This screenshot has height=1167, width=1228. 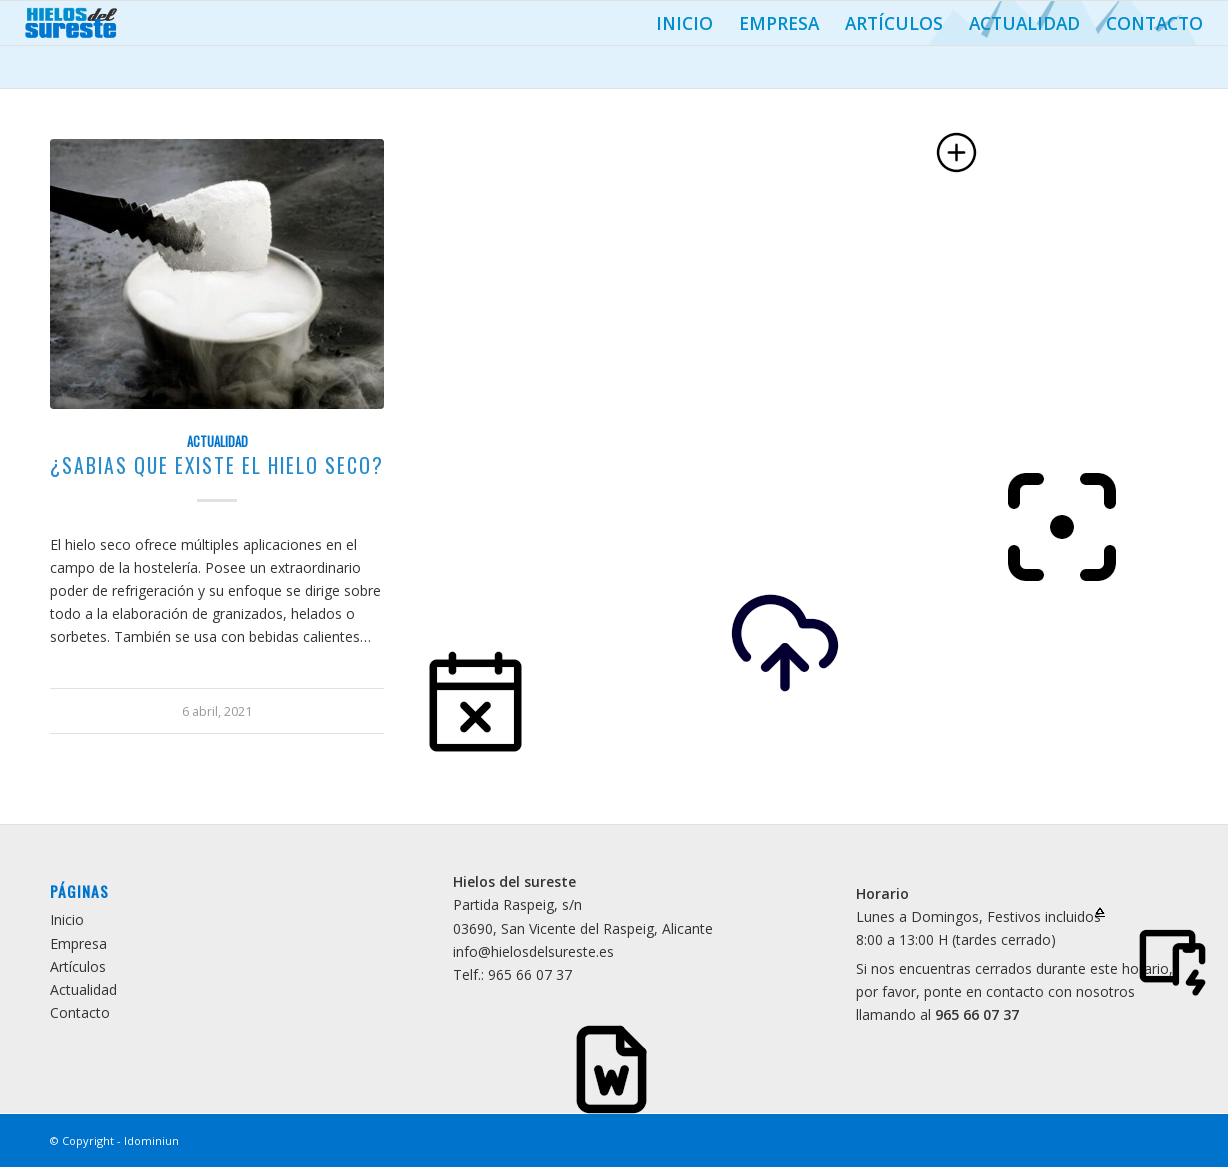 I want to click on upload file to cloud storage, so click(x=785, y=643).